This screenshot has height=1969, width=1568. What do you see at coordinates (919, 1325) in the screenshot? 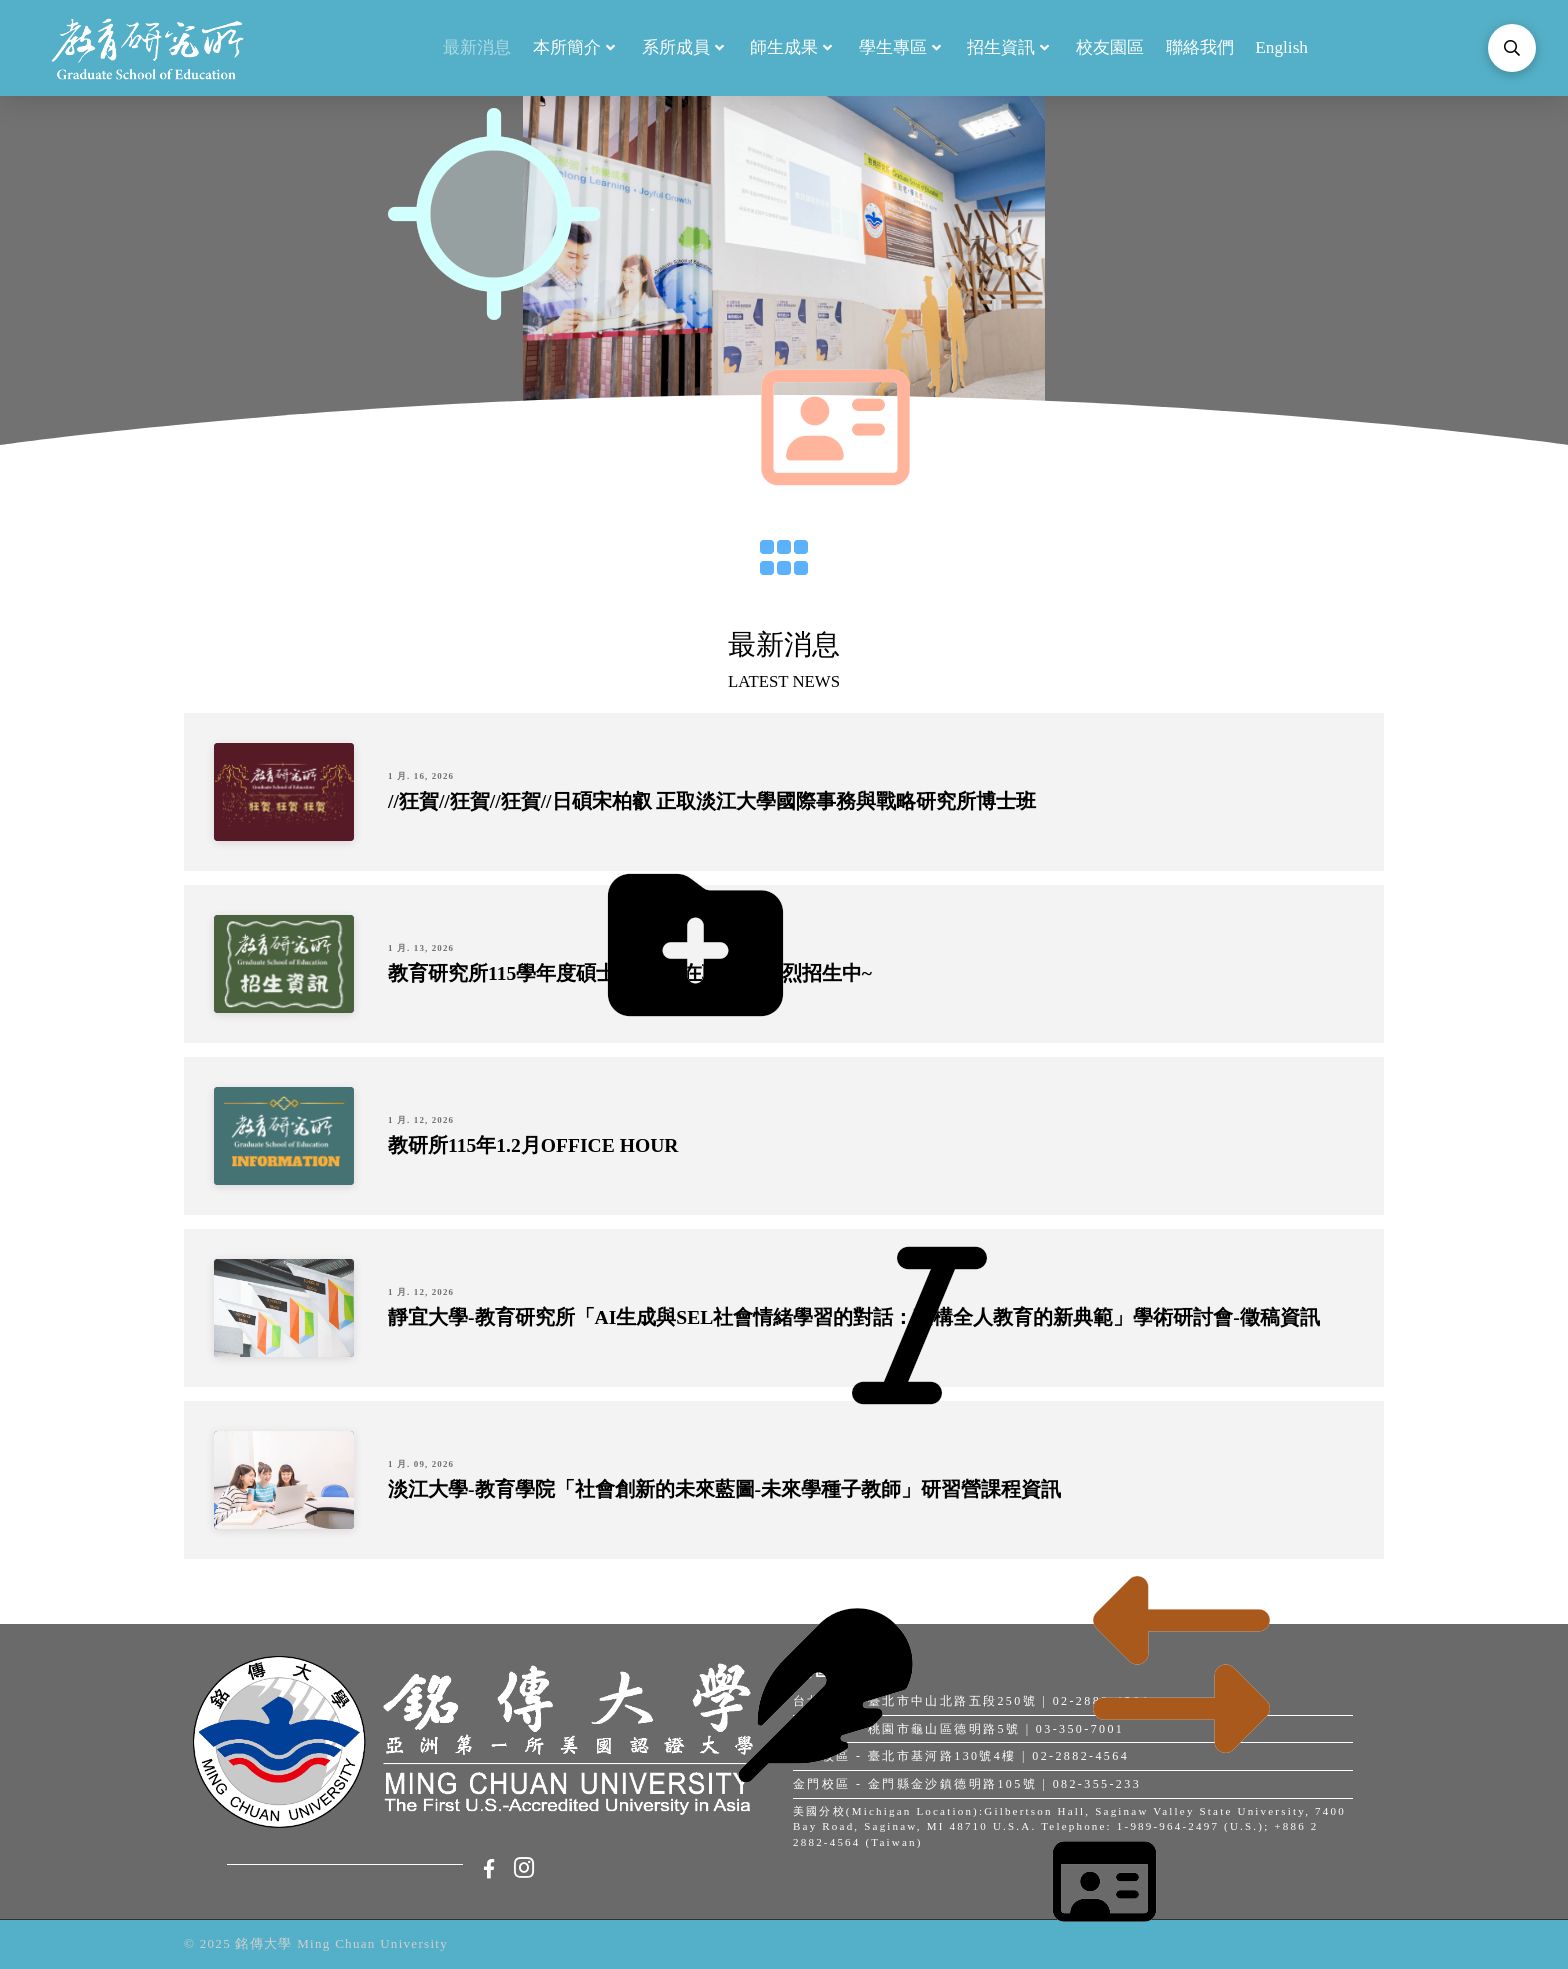
I see `apply italic formatting to selected text` at bounding box center [919, 1325].